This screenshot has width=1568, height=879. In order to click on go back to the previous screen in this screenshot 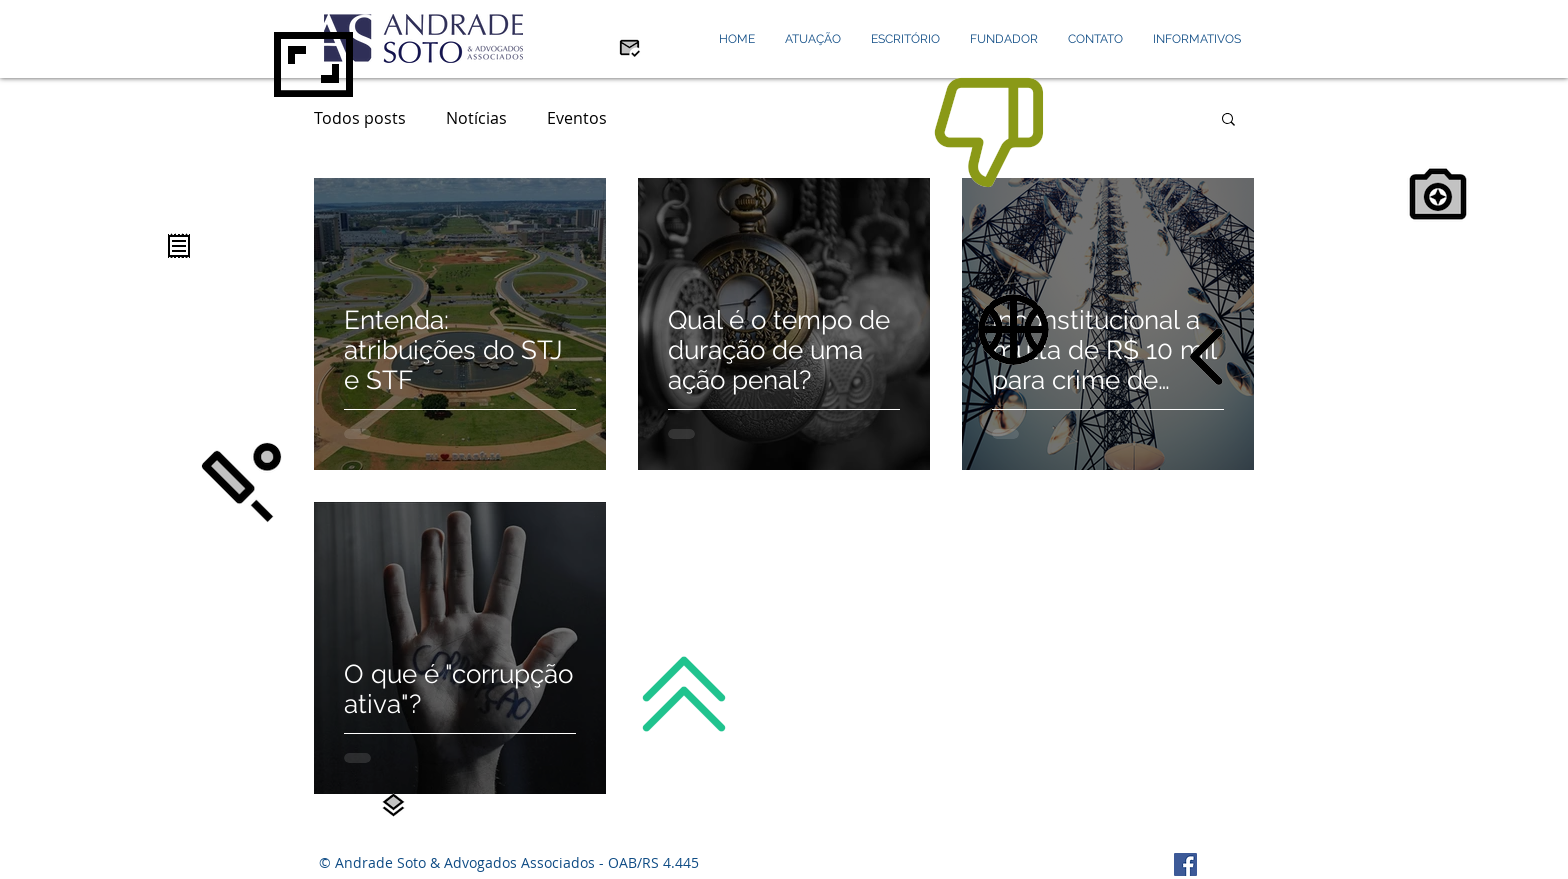, I will do `click(1207, 356)`.